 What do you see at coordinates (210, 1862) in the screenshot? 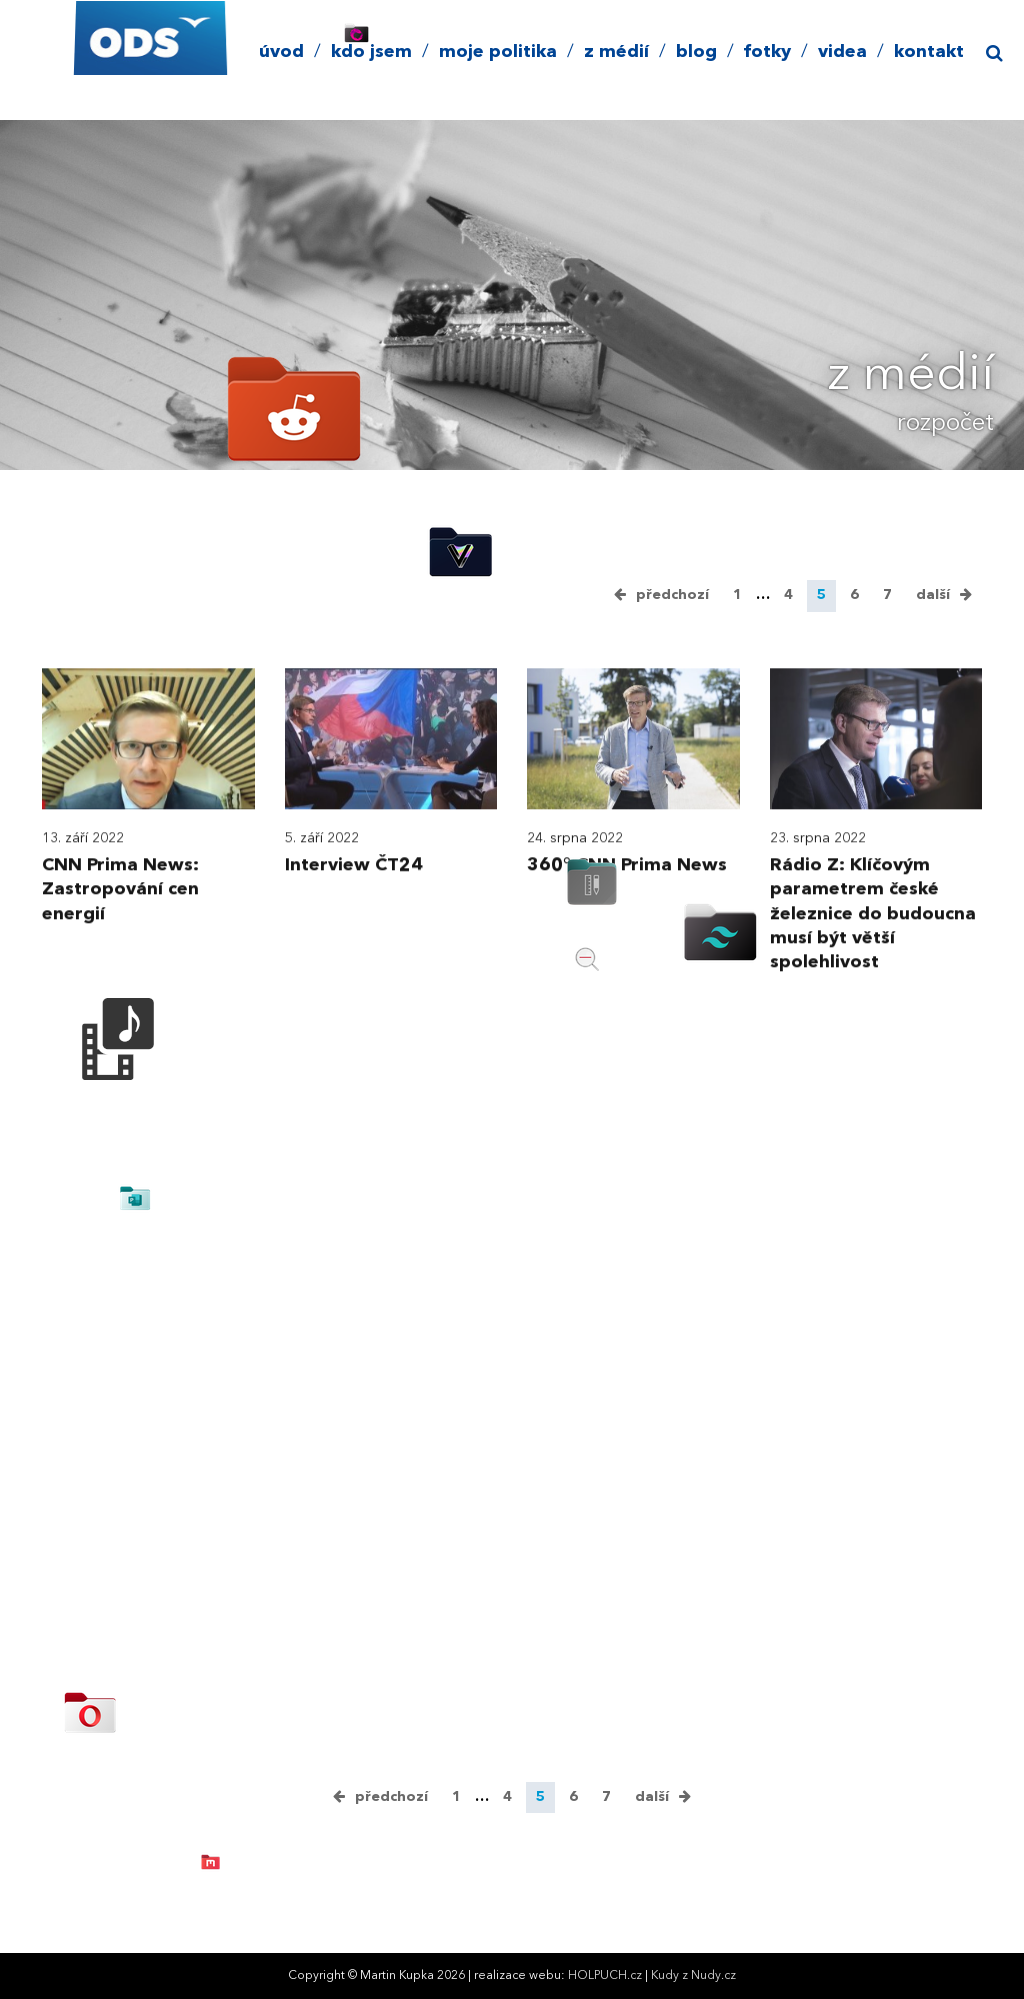
I see `folder containing Quixel Megascans assets` at bounding box center [210, 1862].